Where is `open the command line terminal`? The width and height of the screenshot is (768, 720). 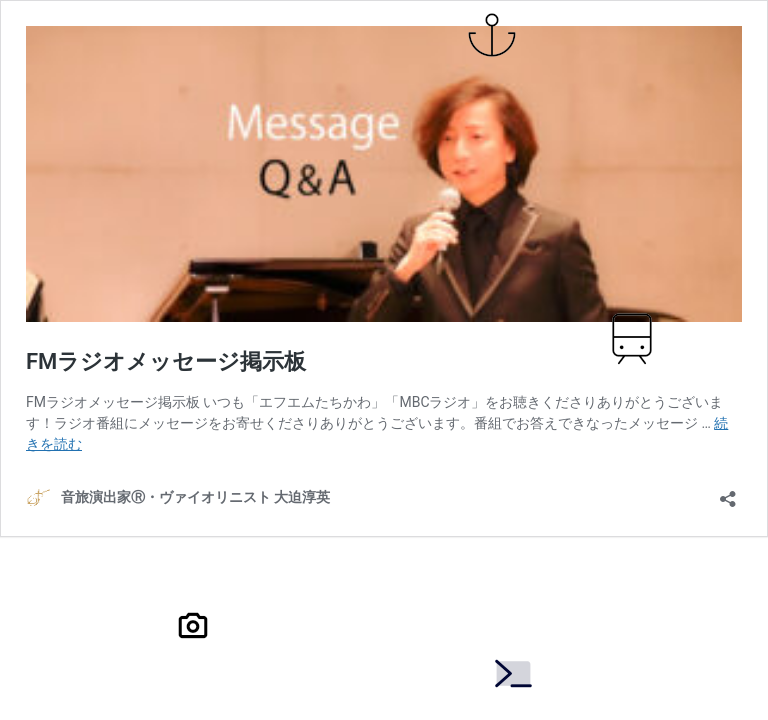 open the command line terminal is located at coordinates (513, 673).